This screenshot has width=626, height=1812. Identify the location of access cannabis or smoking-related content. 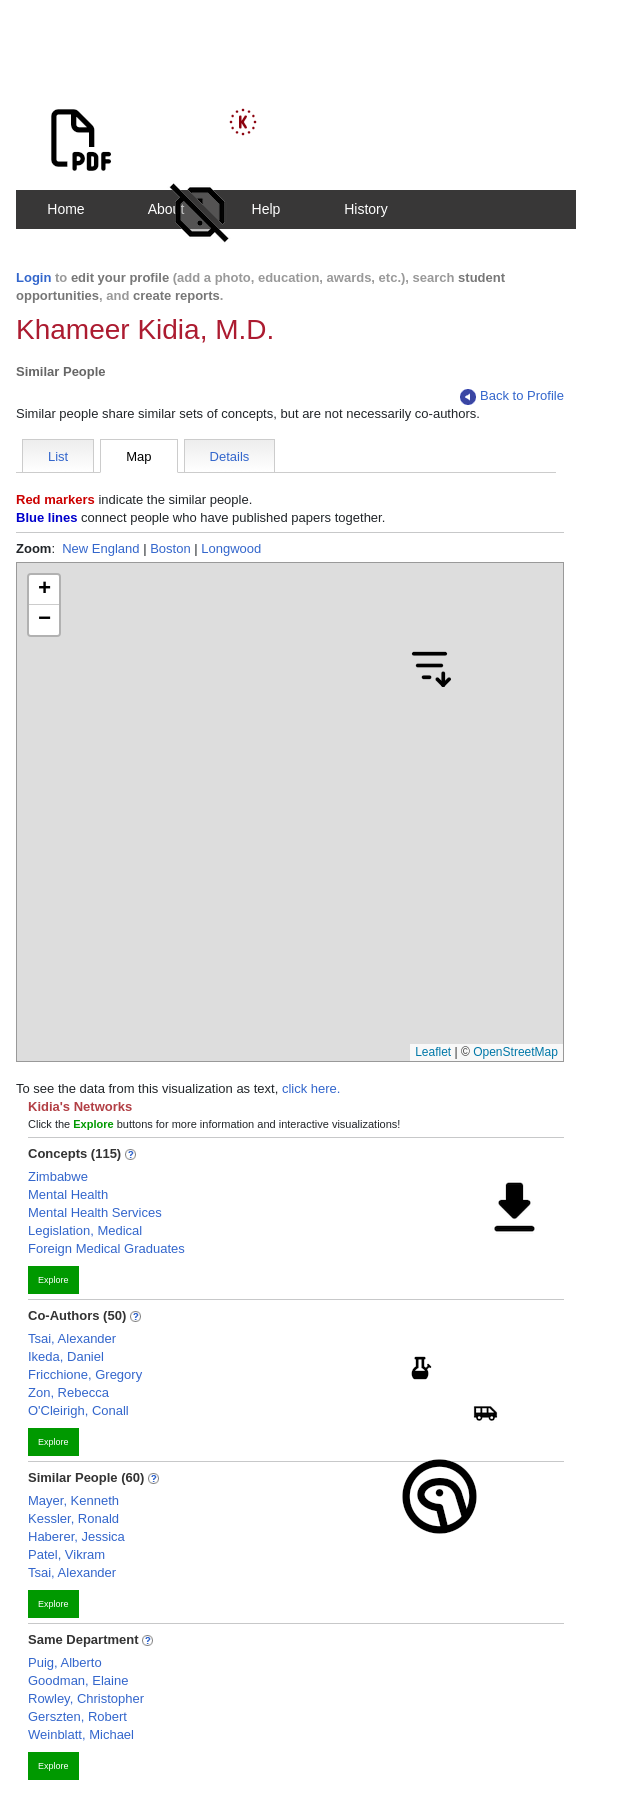
(420, 1368).